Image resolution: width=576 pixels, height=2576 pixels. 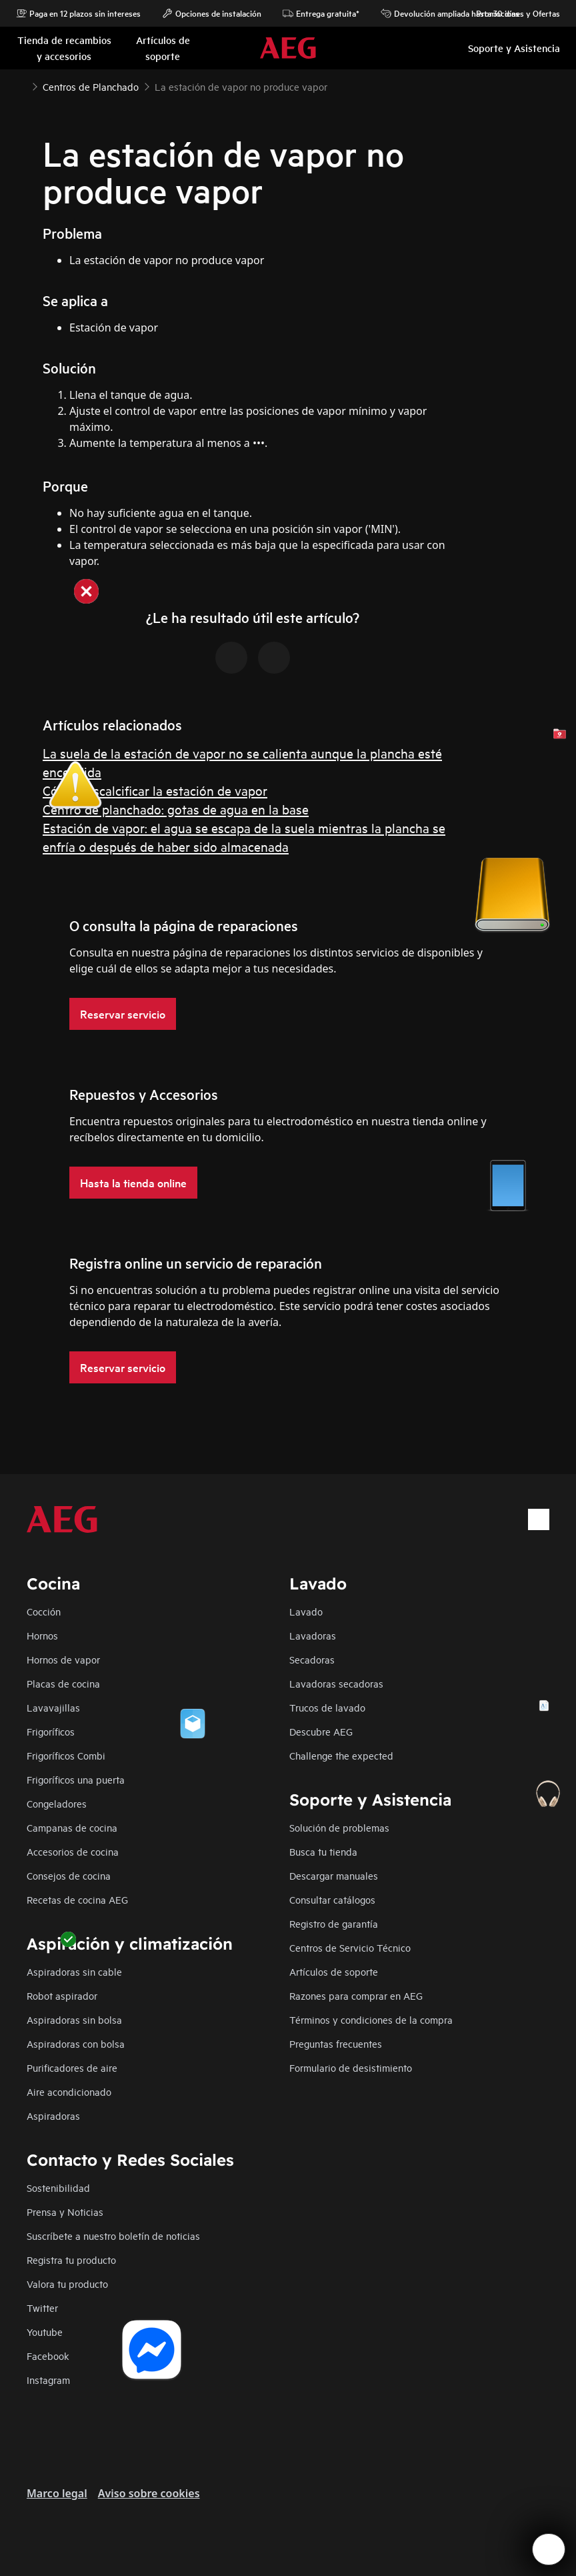 I want to click on connect bluetooth headphones, so click(x=548, y=1794).